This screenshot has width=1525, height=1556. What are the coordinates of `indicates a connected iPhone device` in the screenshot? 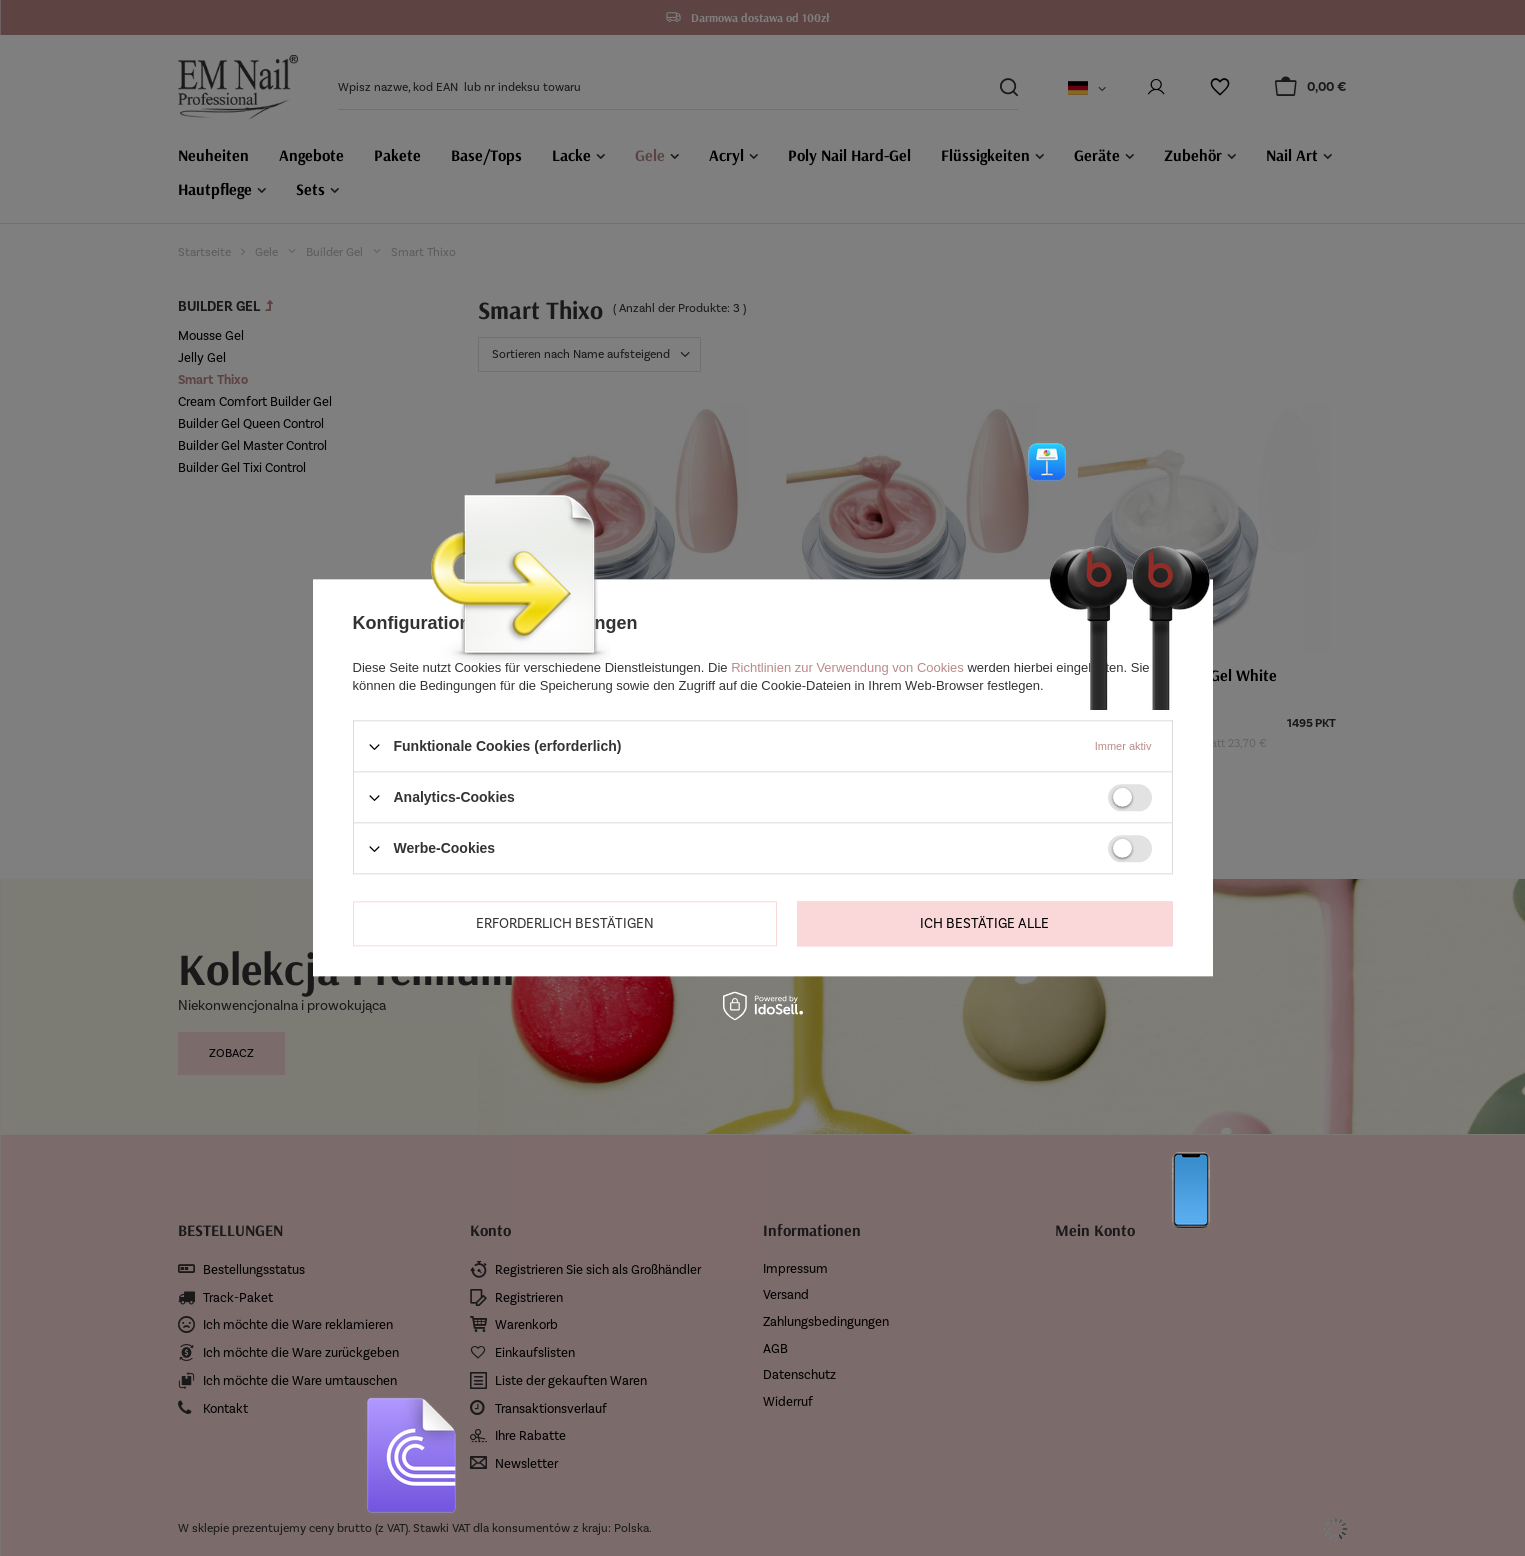 It's located at (1191, 1191).